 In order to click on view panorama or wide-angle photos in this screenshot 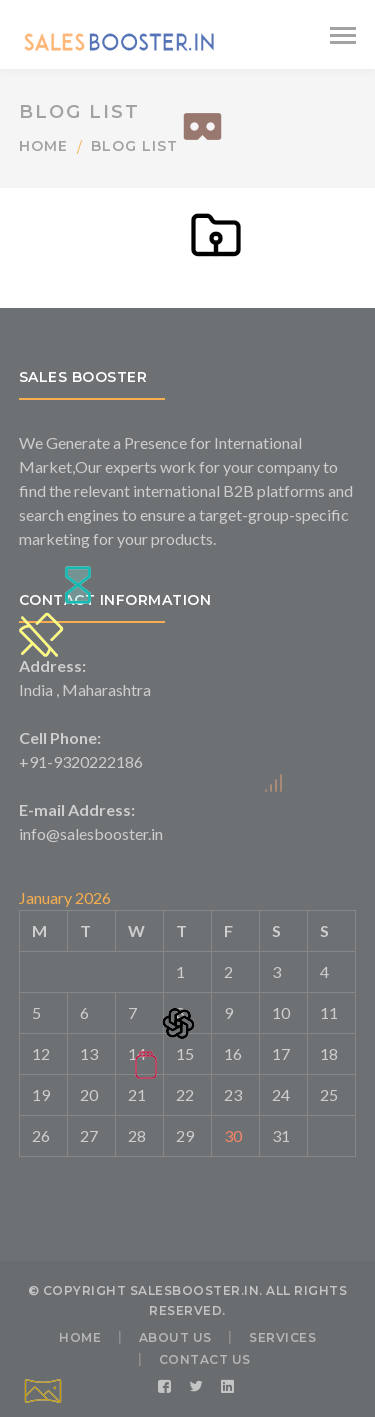, I will do `click(43, 1391)`.